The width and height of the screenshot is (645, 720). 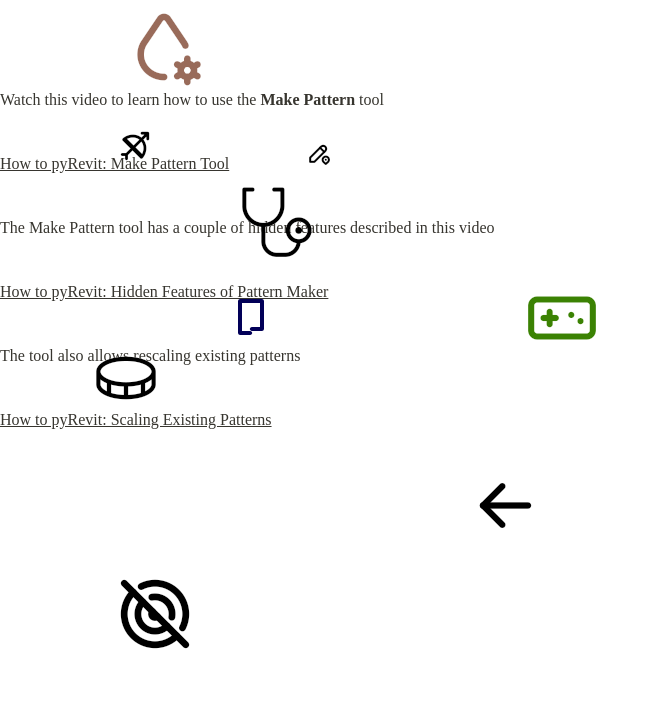 I want to click on go back to the previous screen, so click(x=505, y=505).